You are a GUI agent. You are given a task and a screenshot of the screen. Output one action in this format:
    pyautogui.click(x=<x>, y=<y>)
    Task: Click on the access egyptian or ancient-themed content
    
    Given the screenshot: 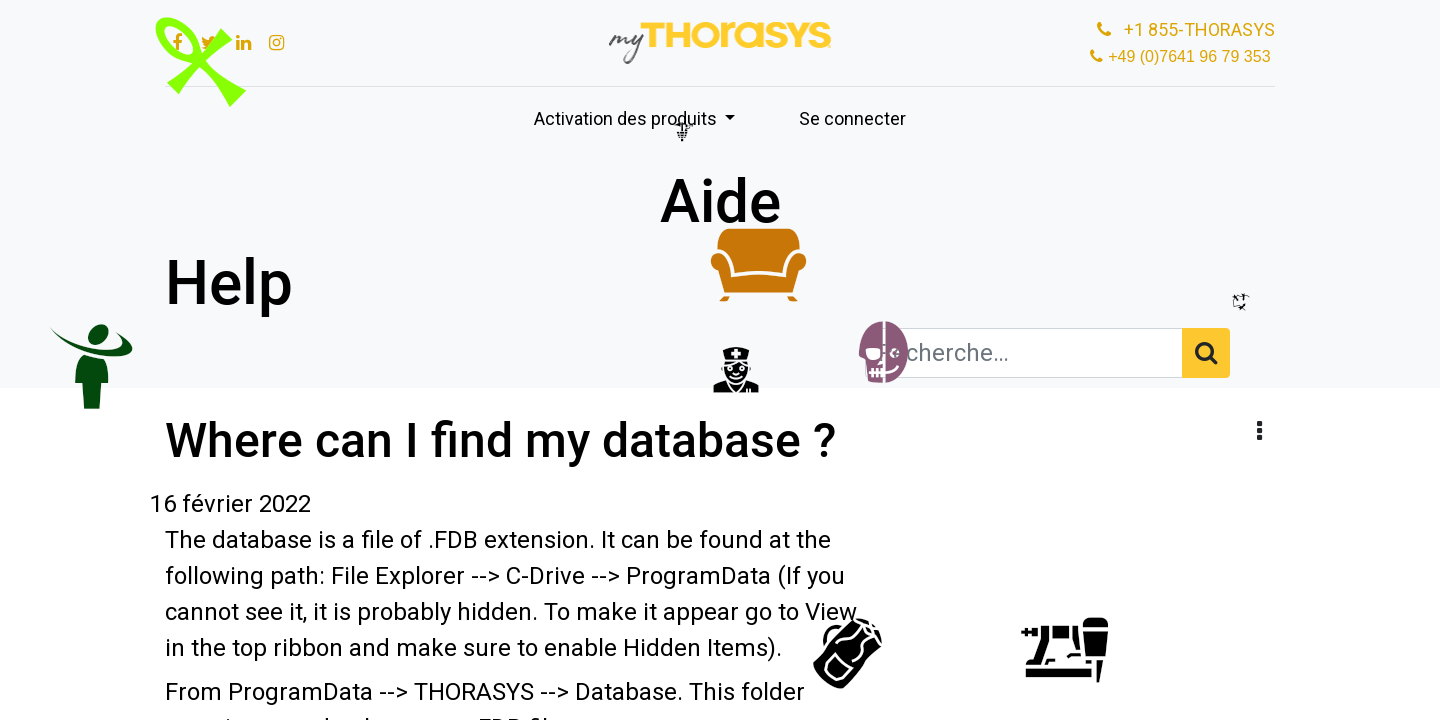 What is the action you would take?
    pyautogui.click(x=200, y=62)
    